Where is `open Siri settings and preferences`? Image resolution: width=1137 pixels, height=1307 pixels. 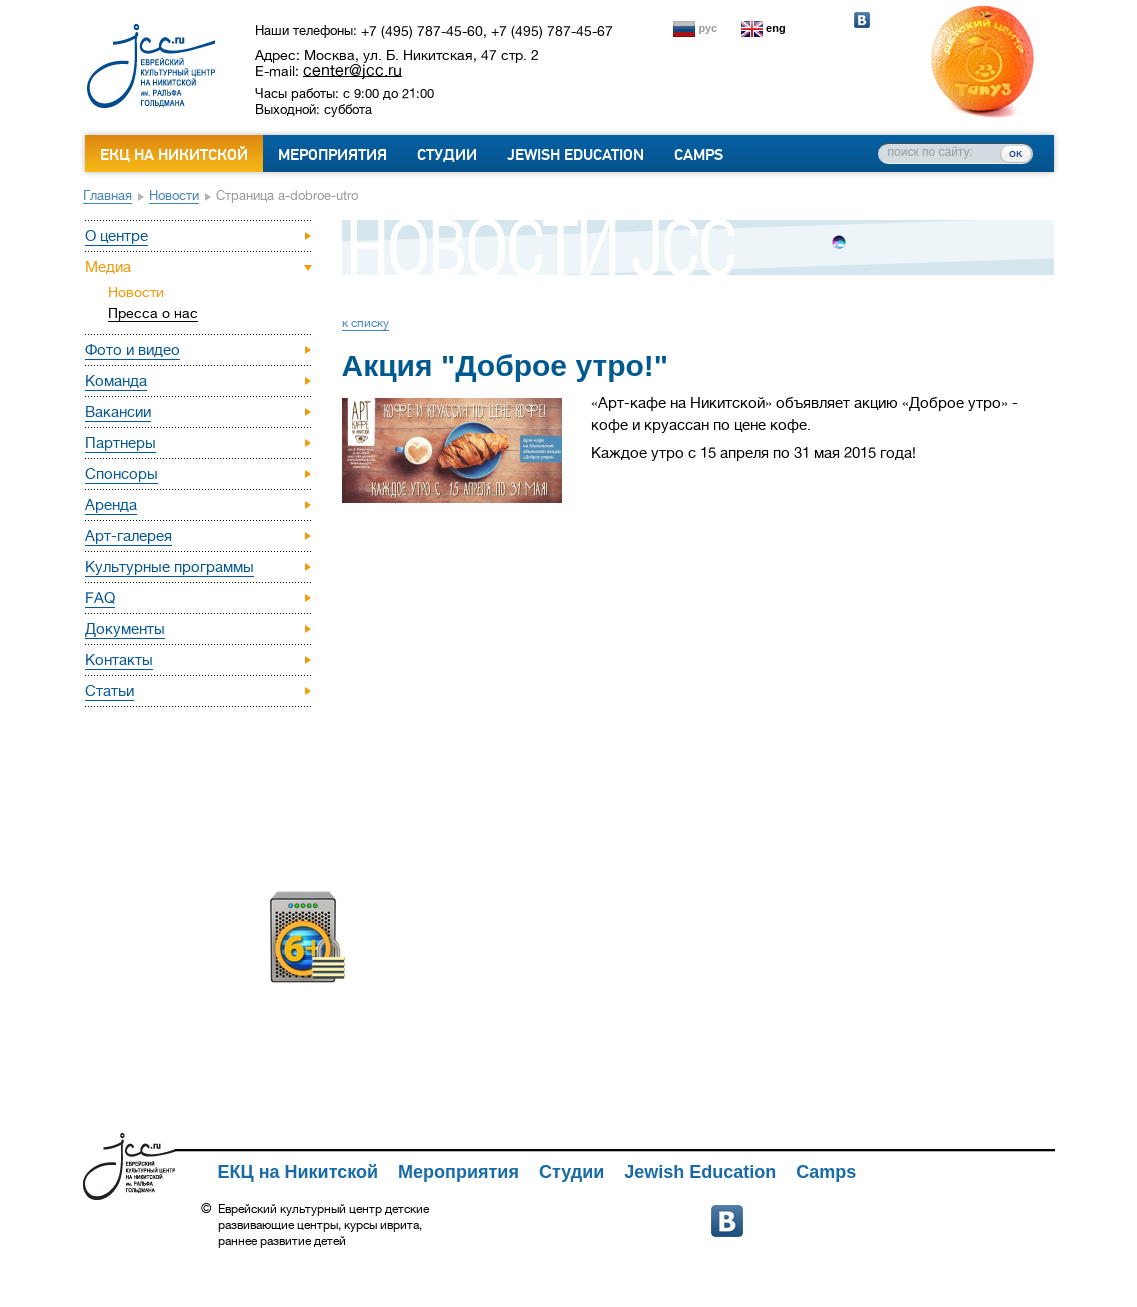
open Siri settings and preferences is located at coordinates (839, 242).